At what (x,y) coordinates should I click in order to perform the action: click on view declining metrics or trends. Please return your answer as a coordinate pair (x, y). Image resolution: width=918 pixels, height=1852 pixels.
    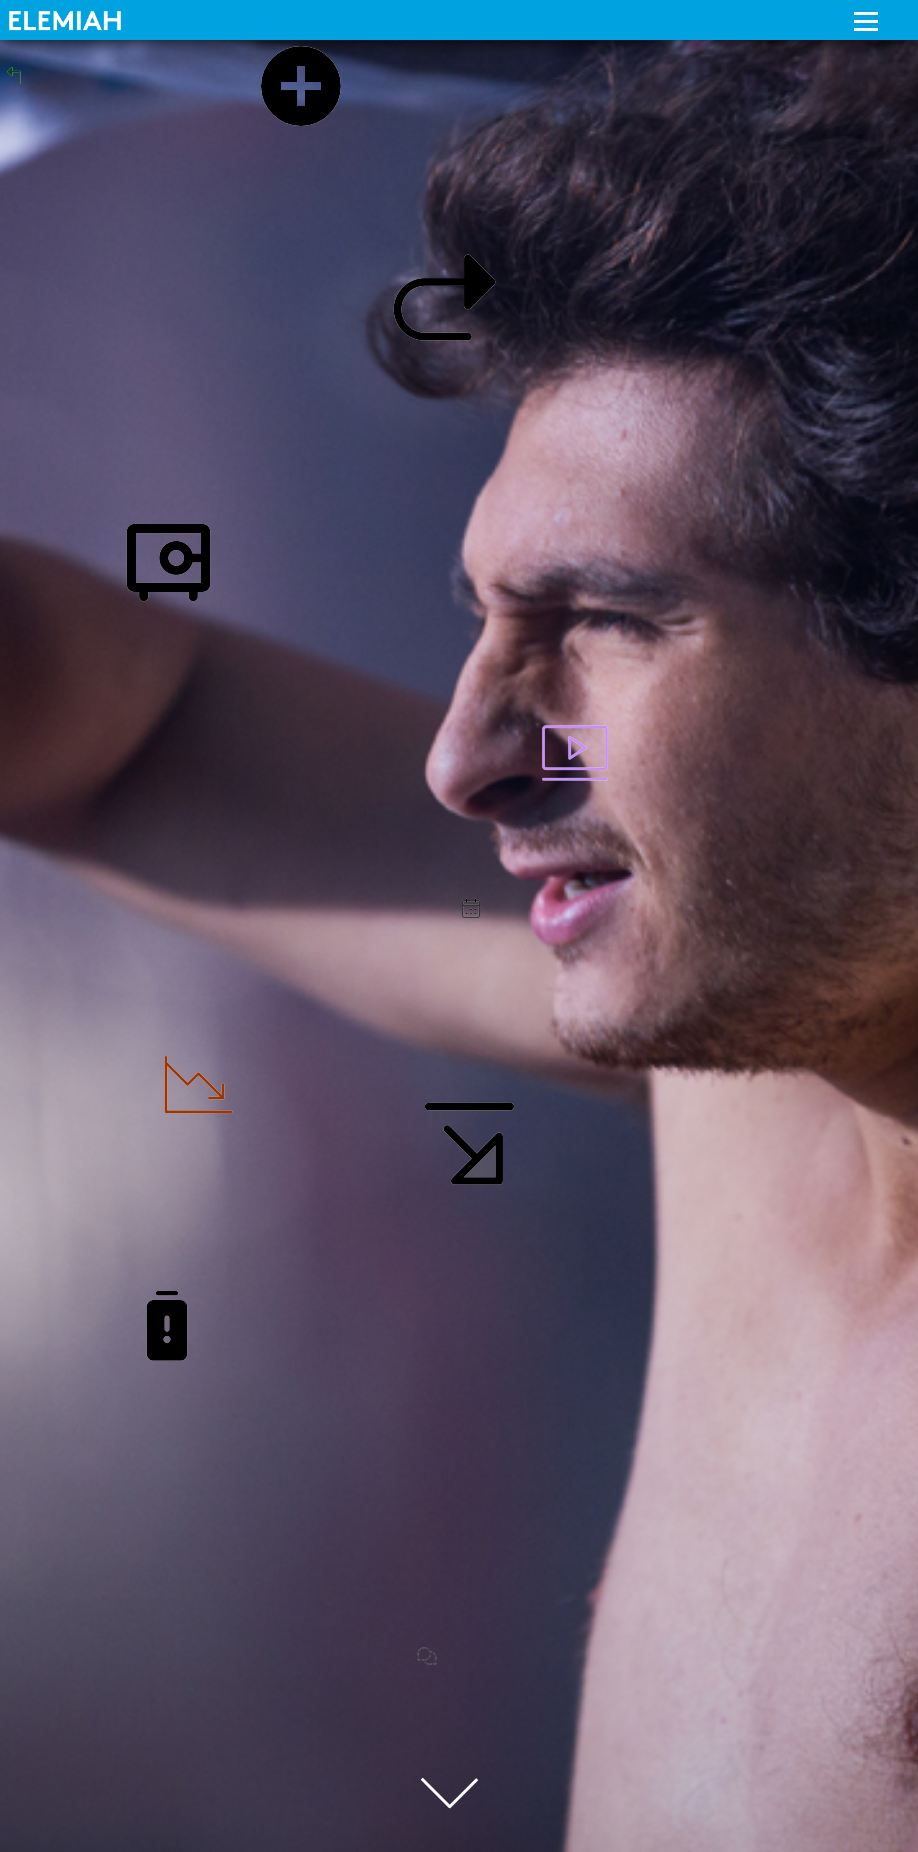
    Looking at the image, I should click on (198, 1084).